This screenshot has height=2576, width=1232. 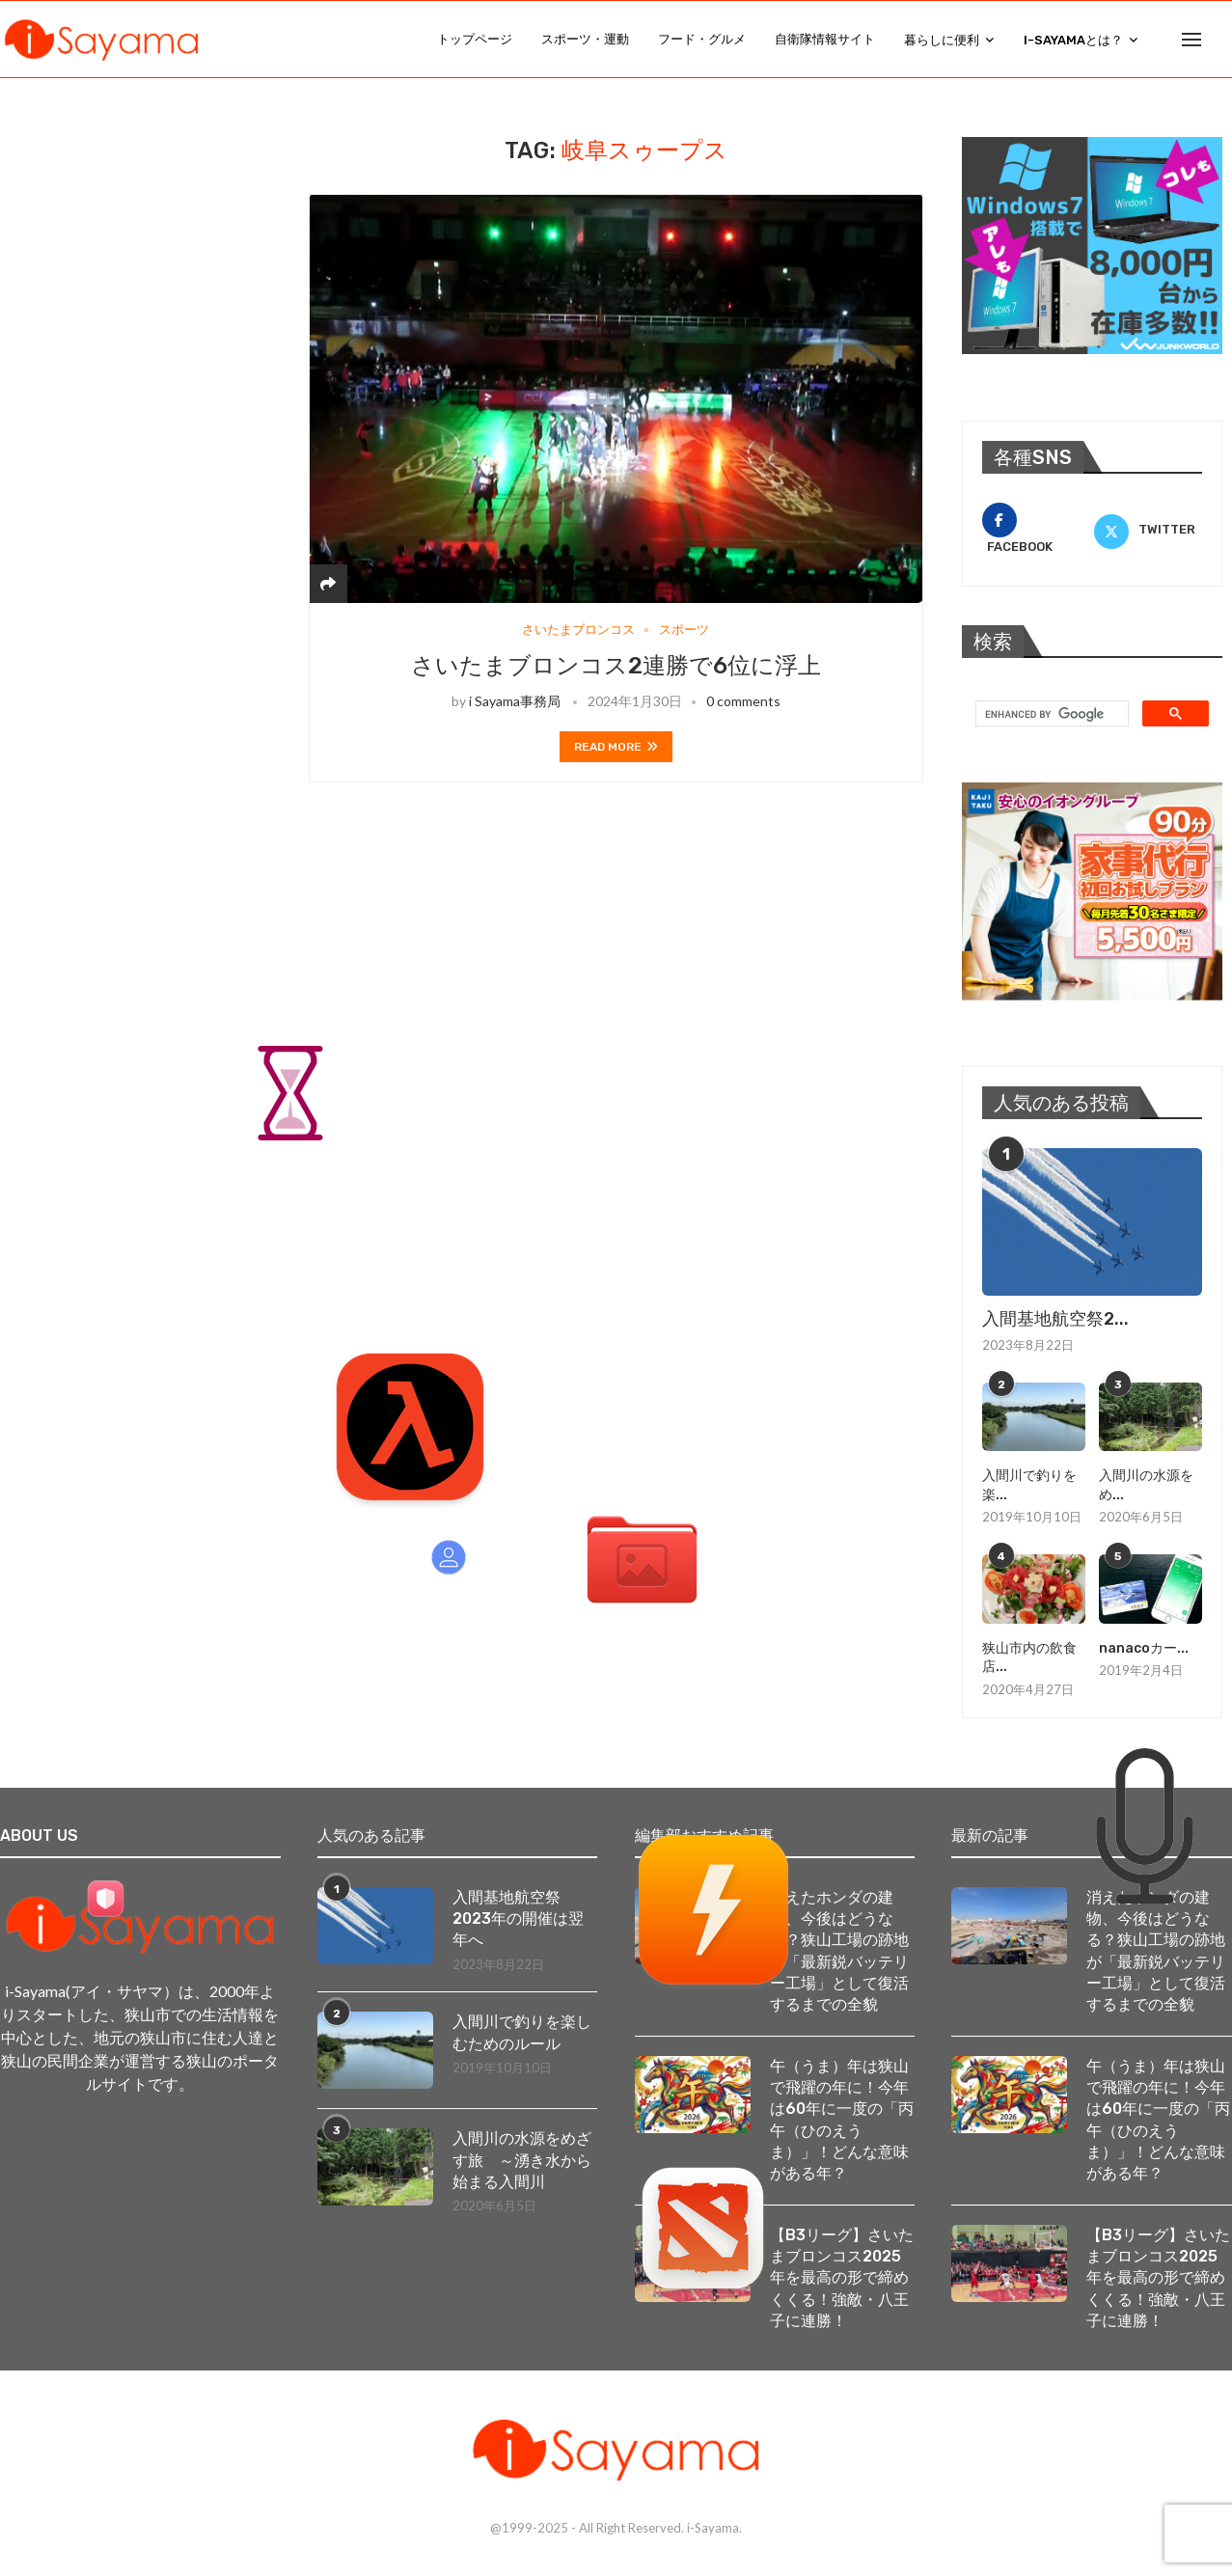 I want to click on open newsflash rss reader app, so click(x=713, y=1909).